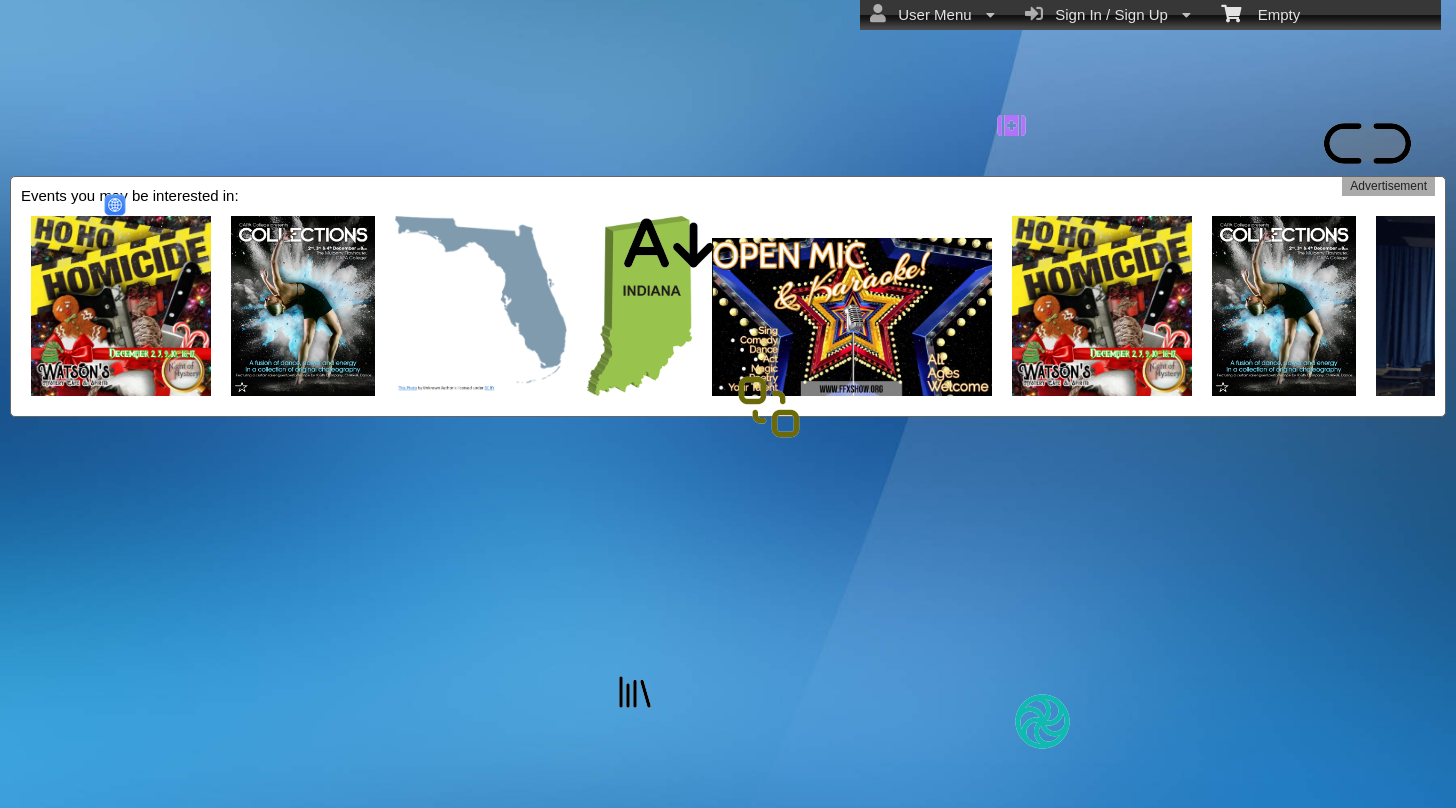  I want to click on sort text in descending alphabetical order, so click(669, 247).